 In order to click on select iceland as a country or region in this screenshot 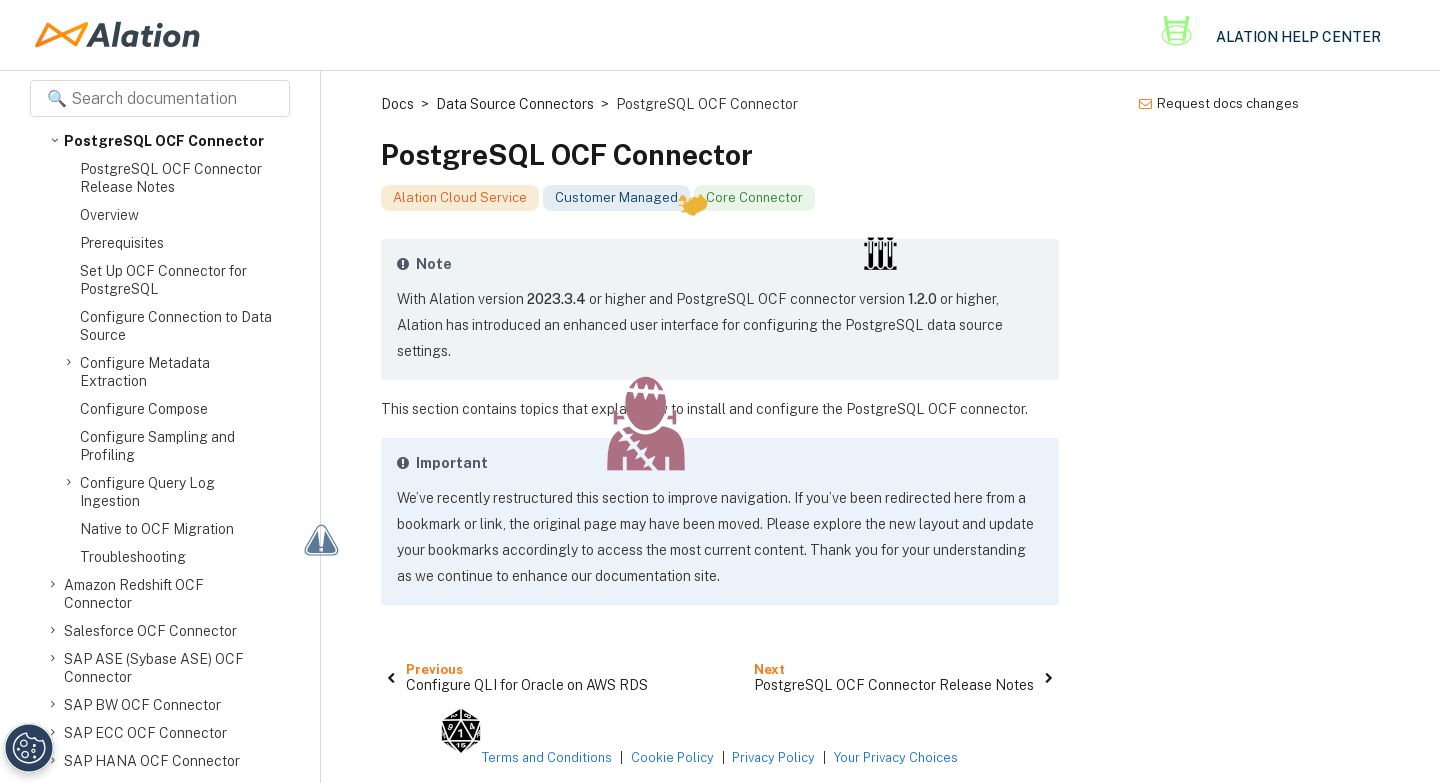, I will do `click(693, 205)`.